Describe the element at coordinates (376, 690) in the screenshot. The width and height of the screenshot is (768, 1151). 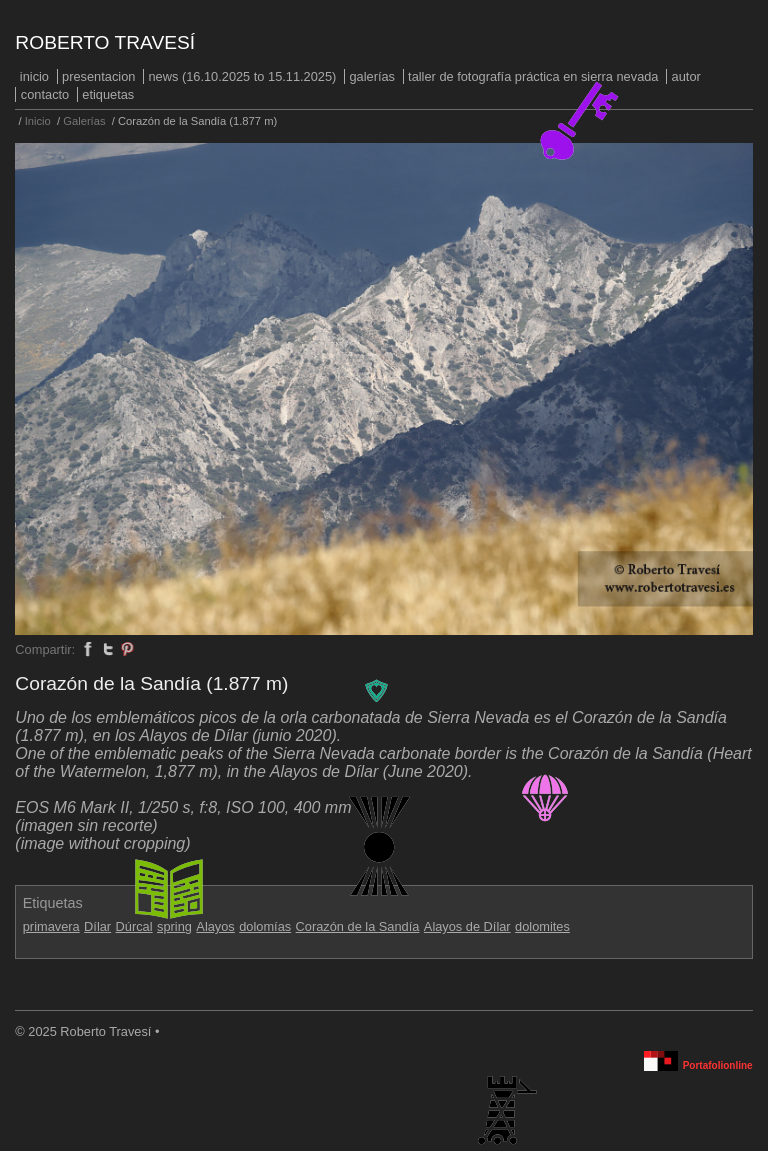
I see `health protection or defensive buff status` at that location.